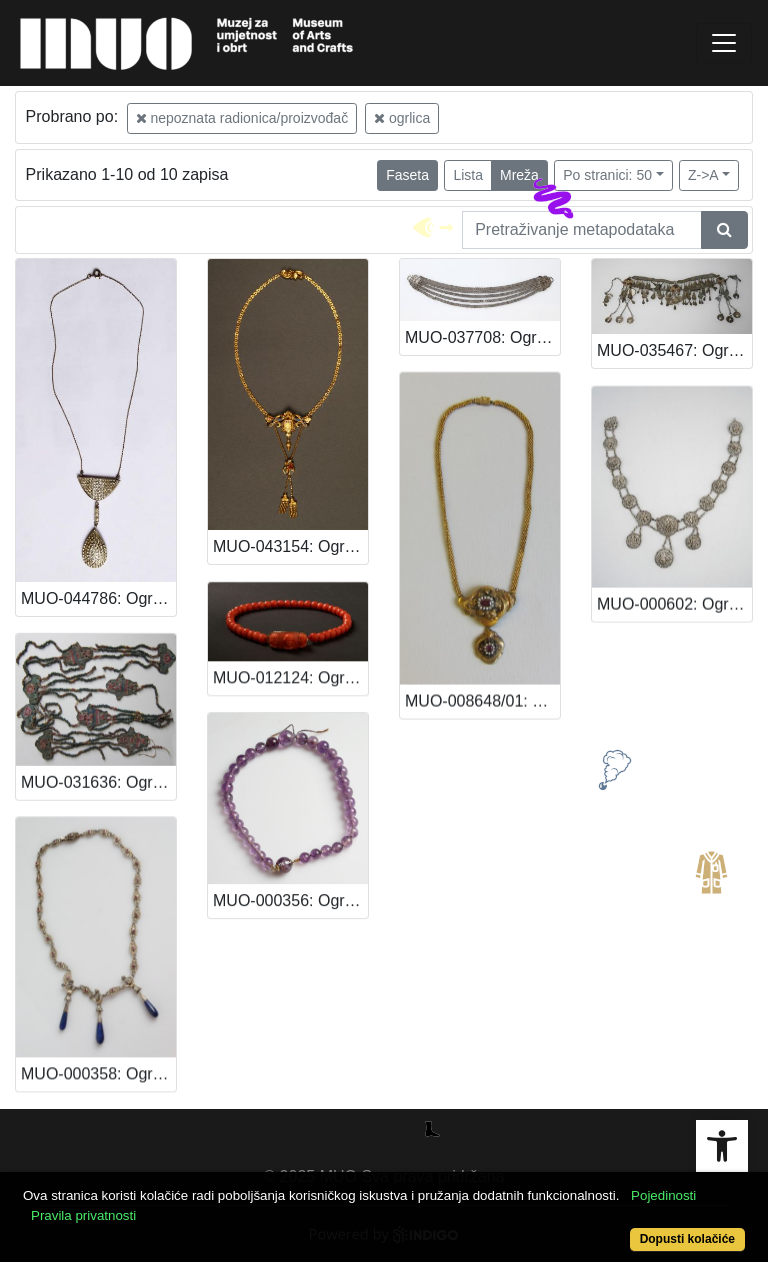  I want to click on activate smoke bomb ability in game, so click(615, 770).